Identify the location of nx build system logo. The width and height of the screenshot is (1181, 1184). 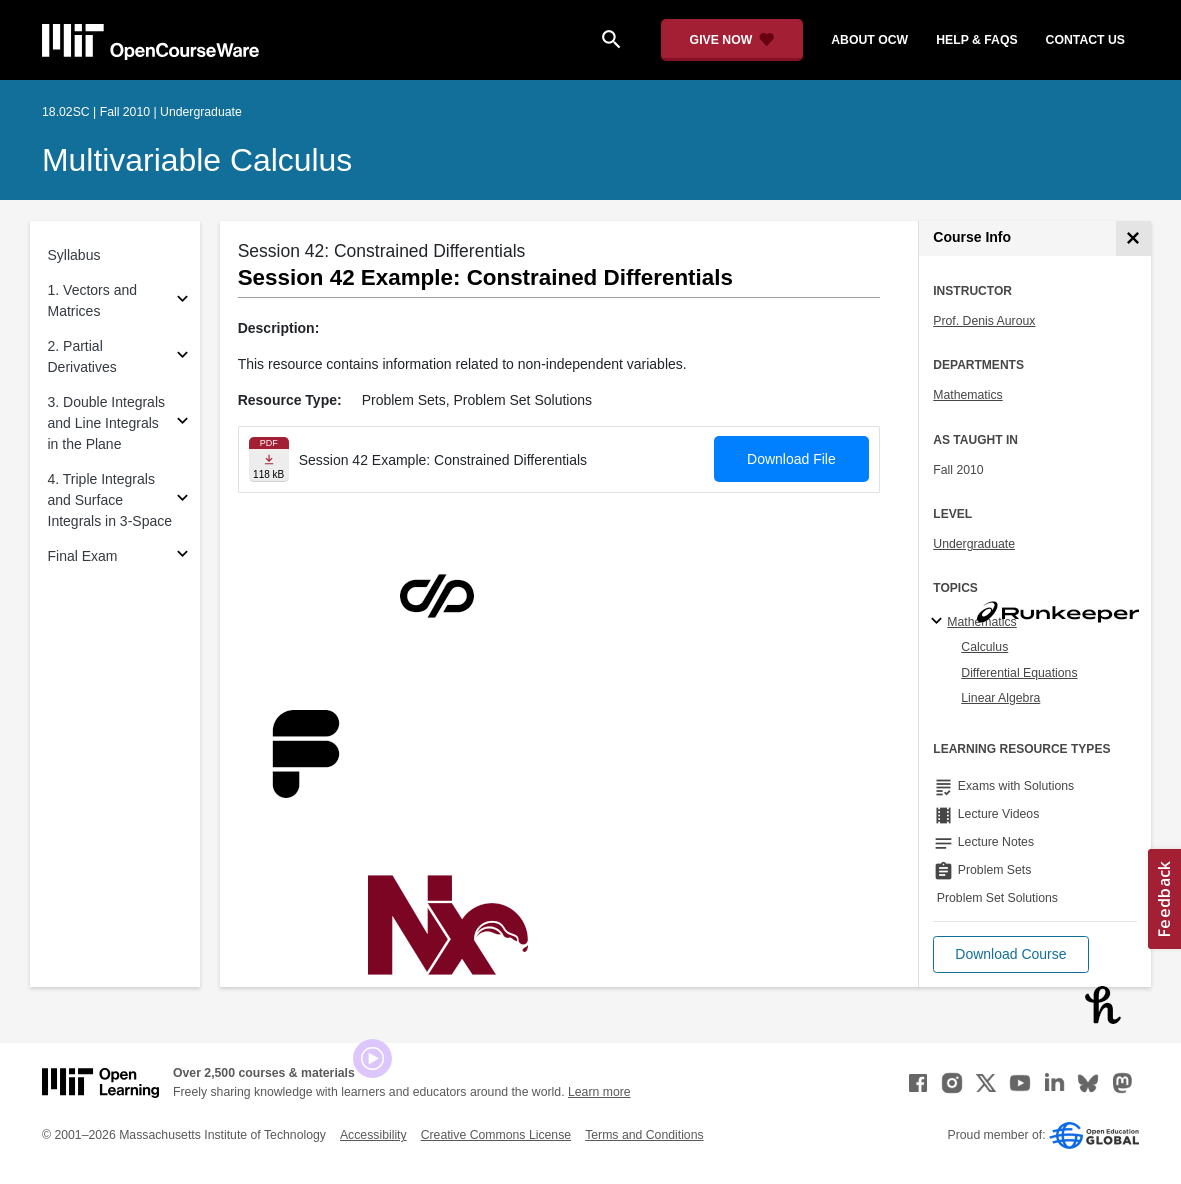
(448, 925).